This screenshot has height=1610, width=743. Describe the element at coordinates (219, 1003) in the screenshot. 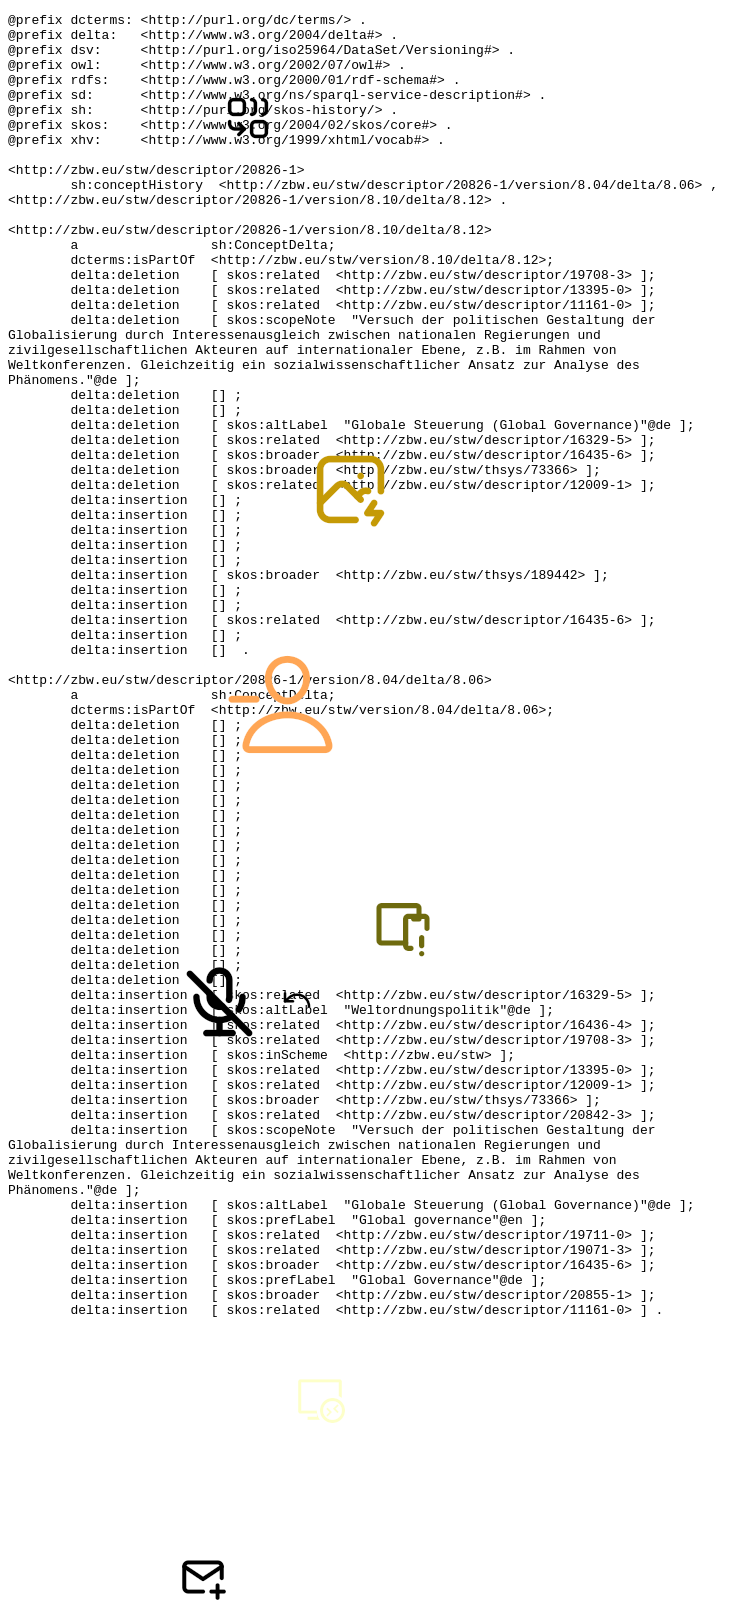

I see `mute your microphone` at that location.